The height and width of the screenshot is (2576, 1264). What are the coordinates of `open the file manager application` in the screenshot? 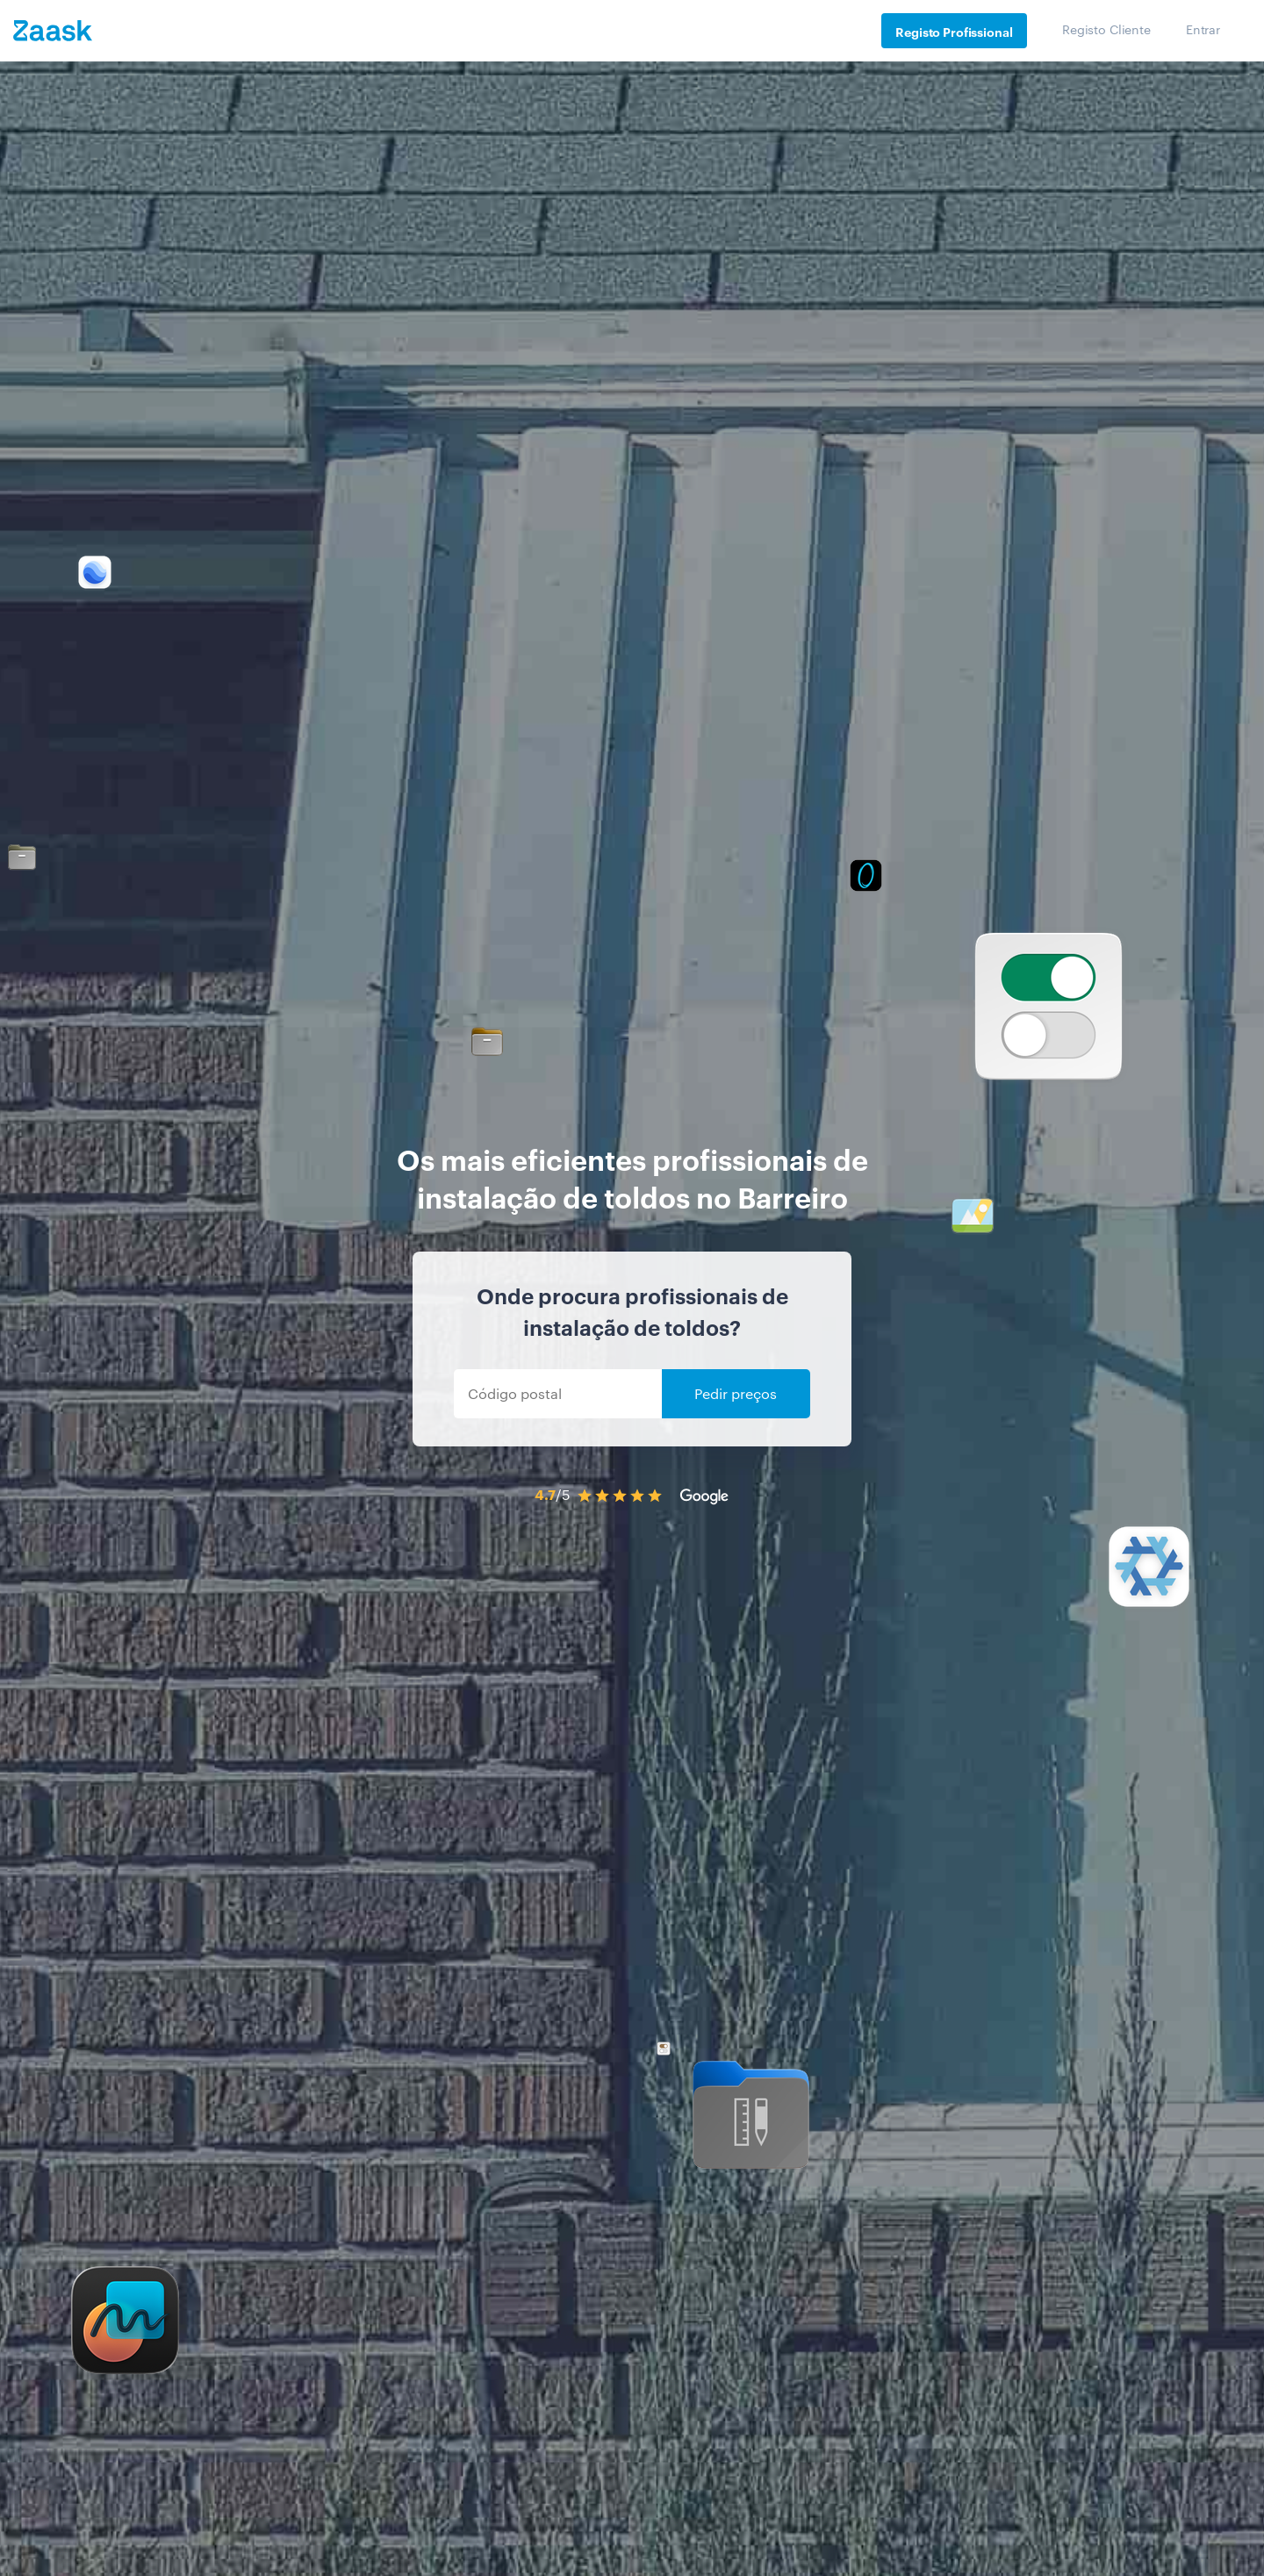 It's located at (487, 1041).